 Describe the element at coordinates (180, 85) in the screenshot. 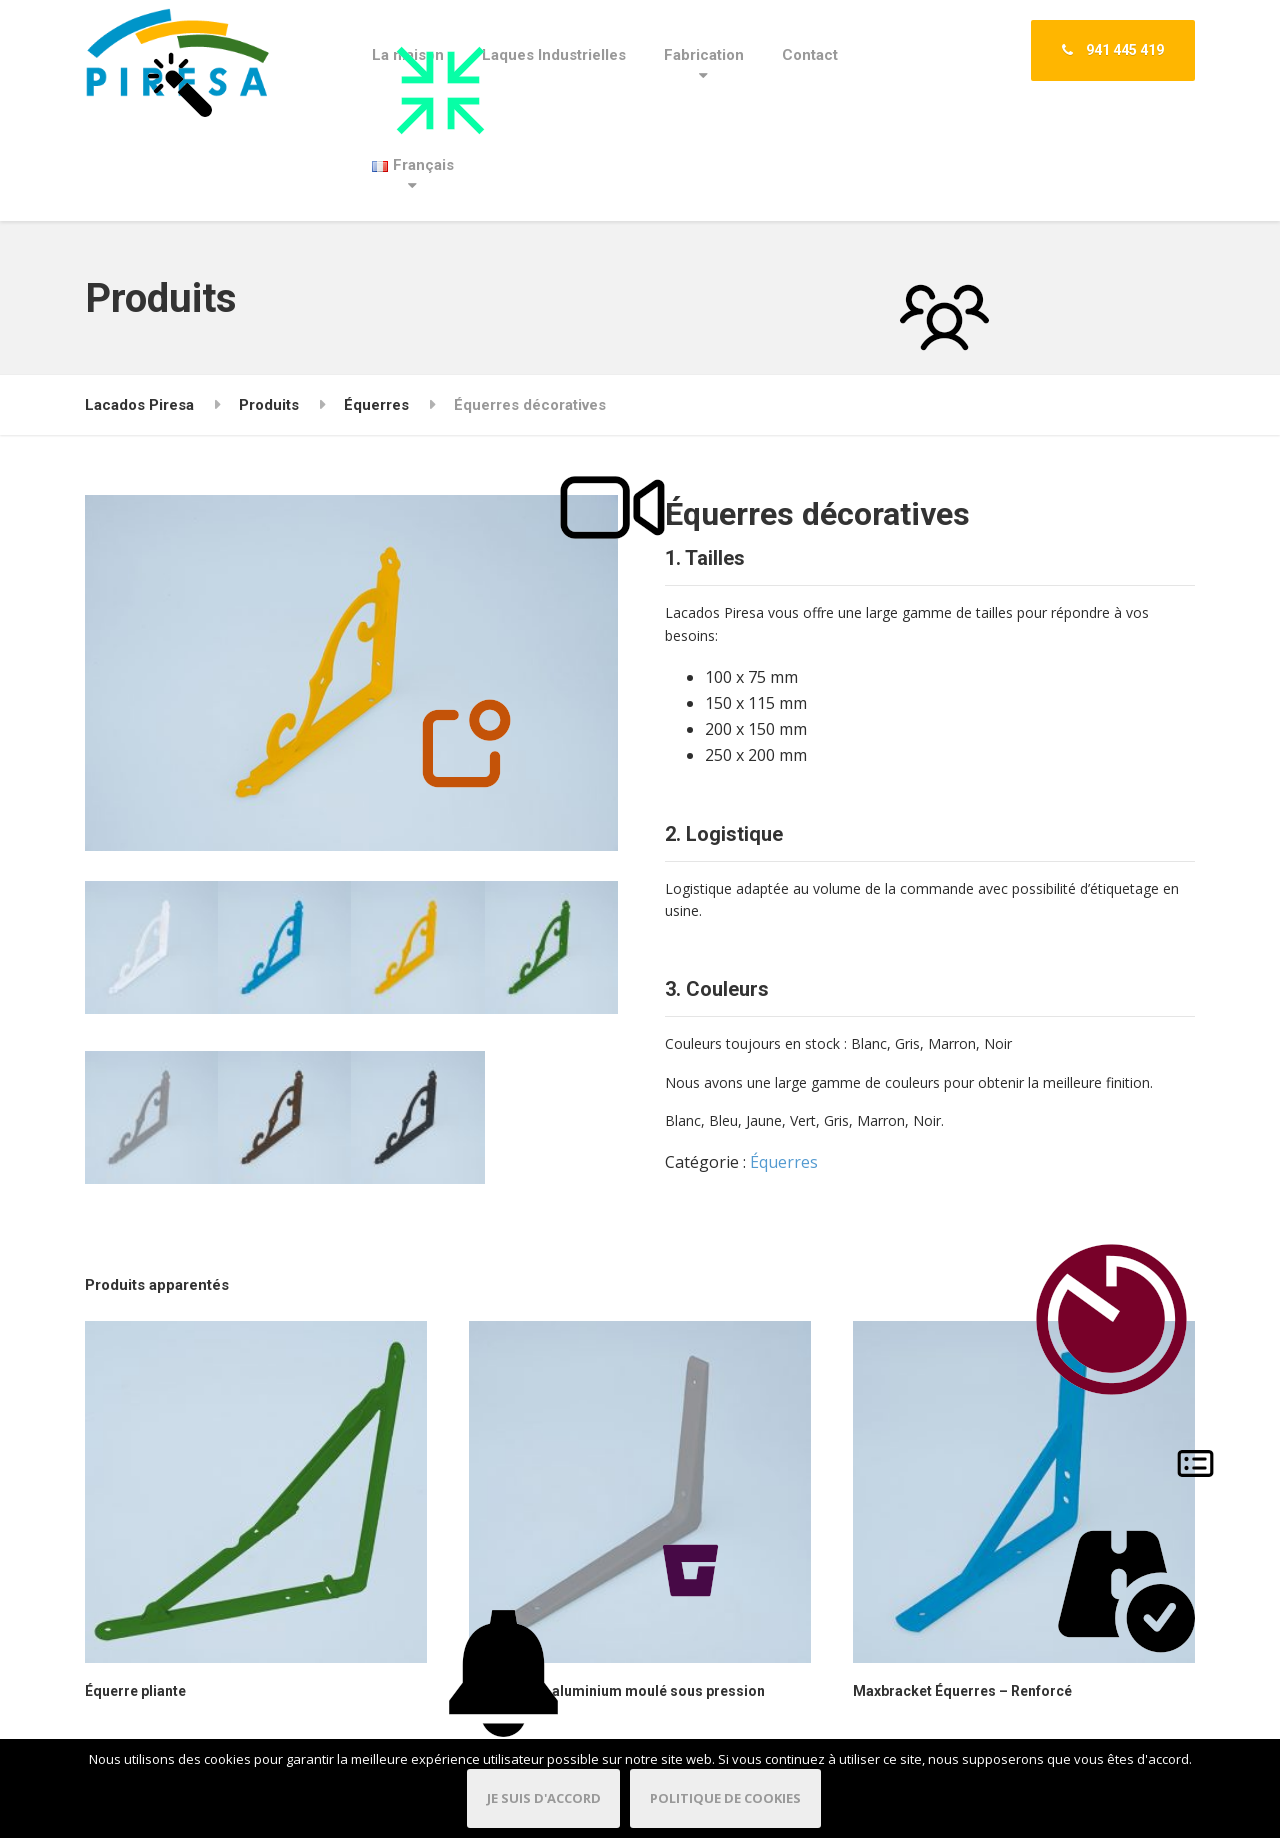

I see `apply auto-enhance or magic adjustments` at that location.